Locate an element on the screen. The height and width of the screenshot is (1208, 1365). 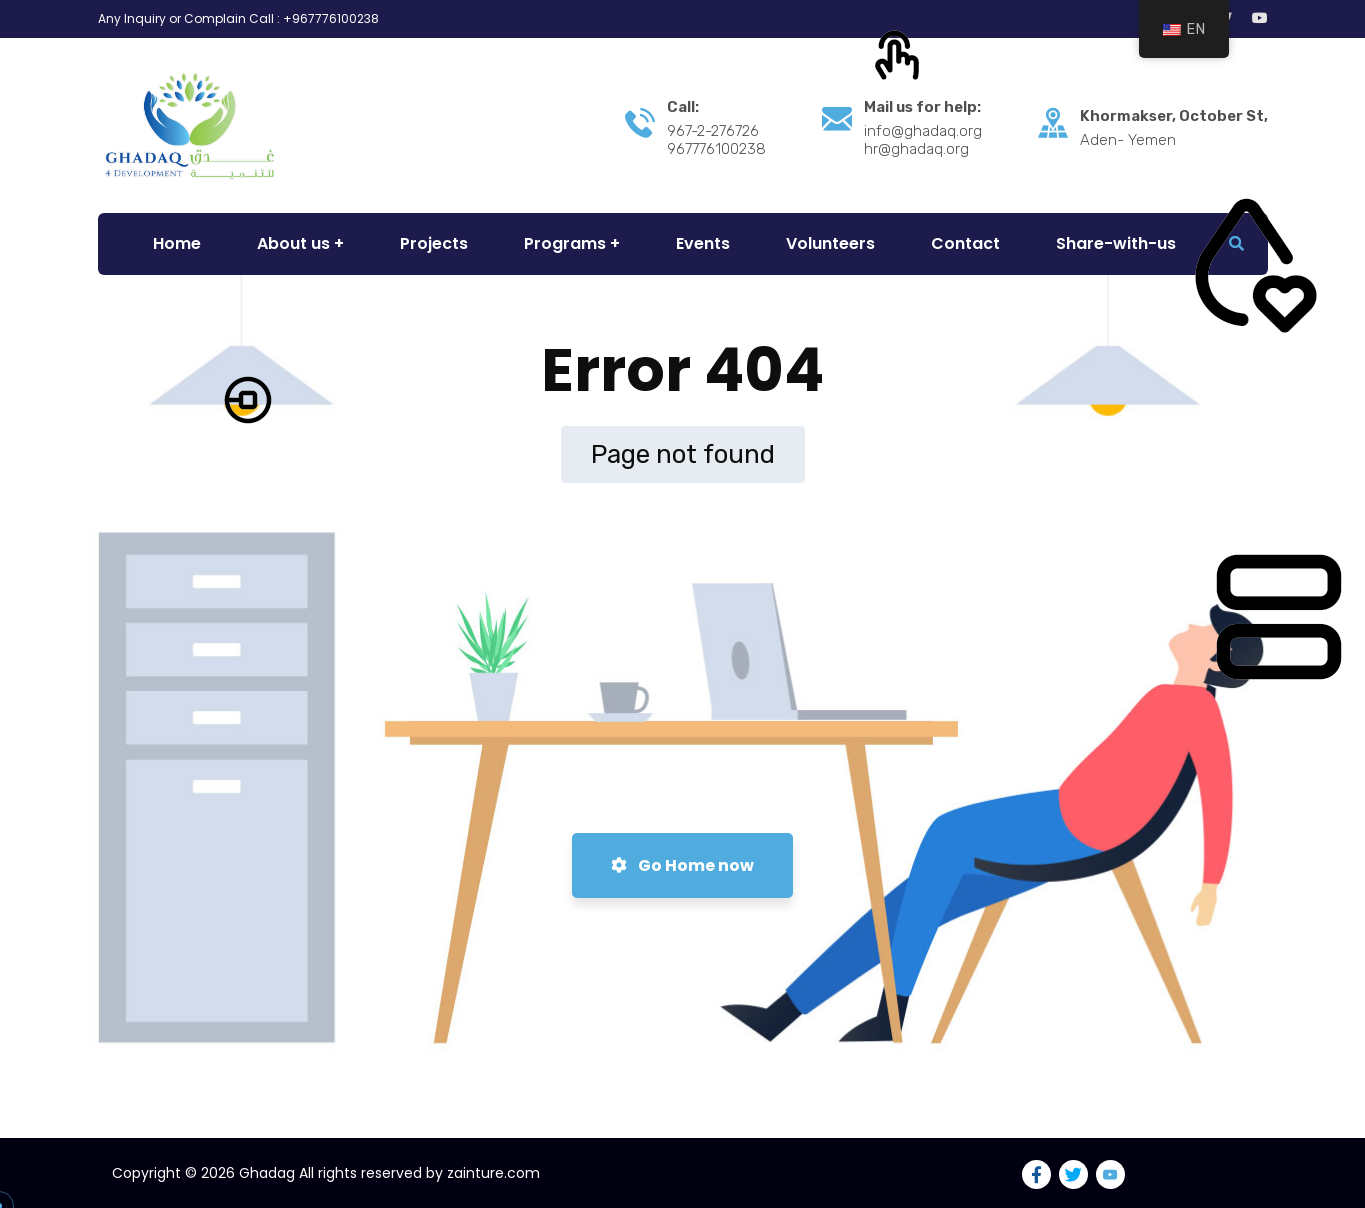
open the Uber app is located at coordinates (248, 400).